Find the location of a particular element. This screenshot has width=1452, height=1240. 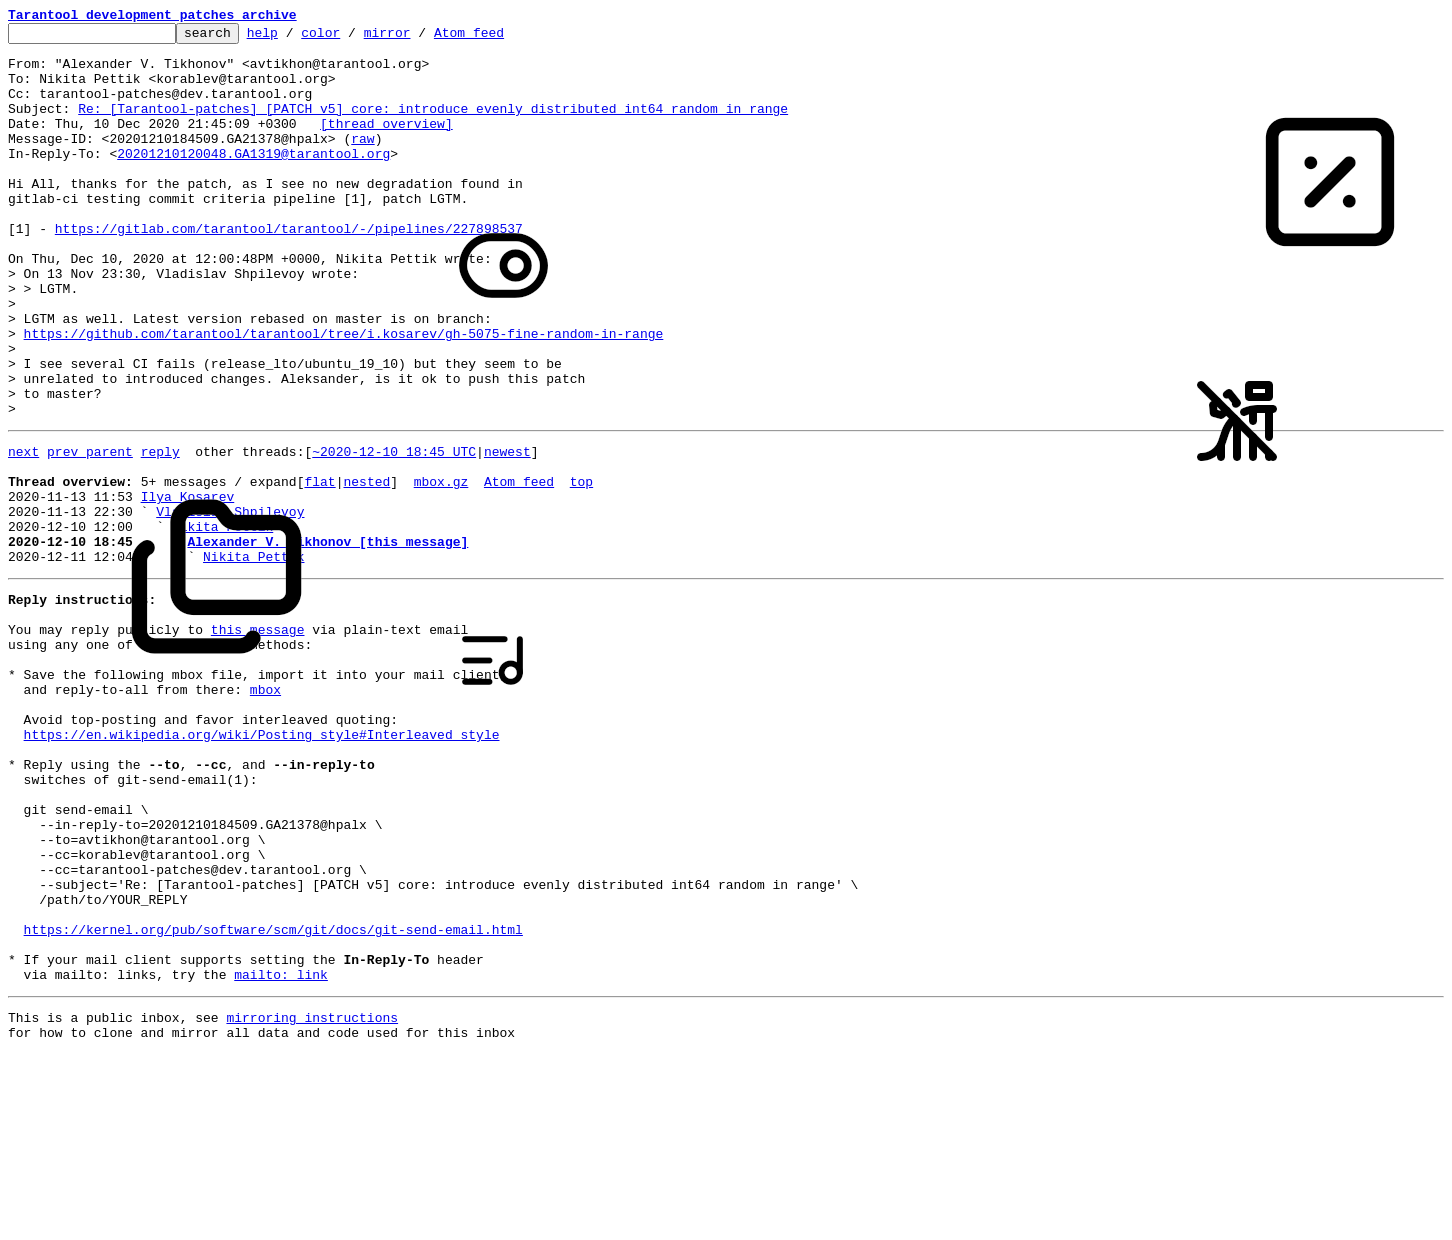

rollercoaster ride unavailable or closed is located at coordinates (1237, 421).